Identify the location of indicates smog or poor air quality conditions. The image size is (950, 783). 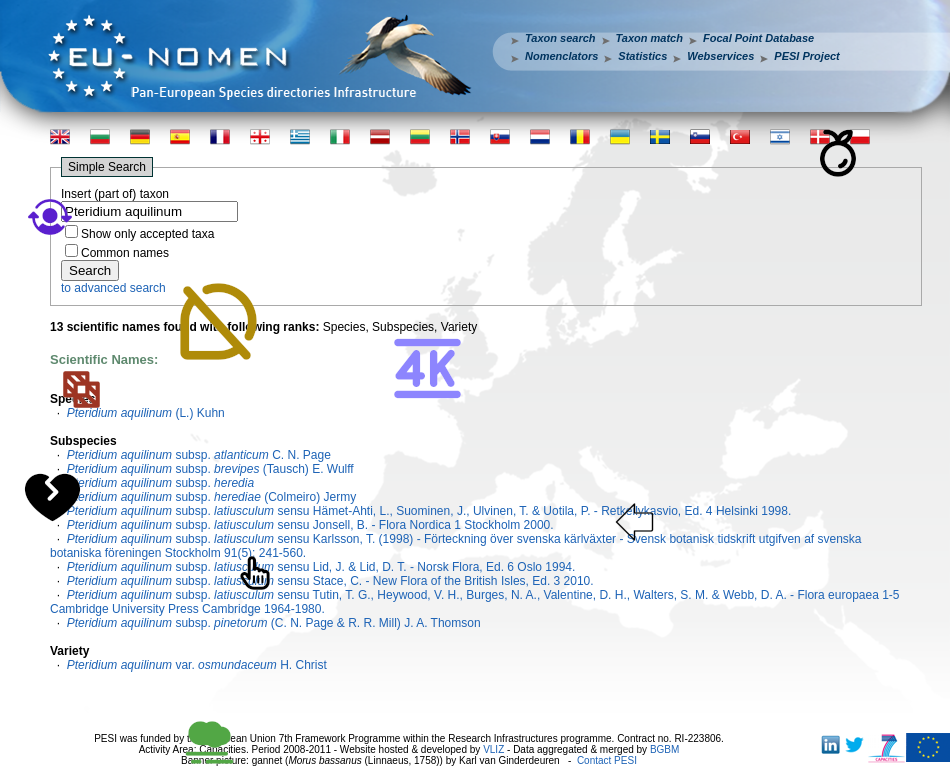
(209, 742).